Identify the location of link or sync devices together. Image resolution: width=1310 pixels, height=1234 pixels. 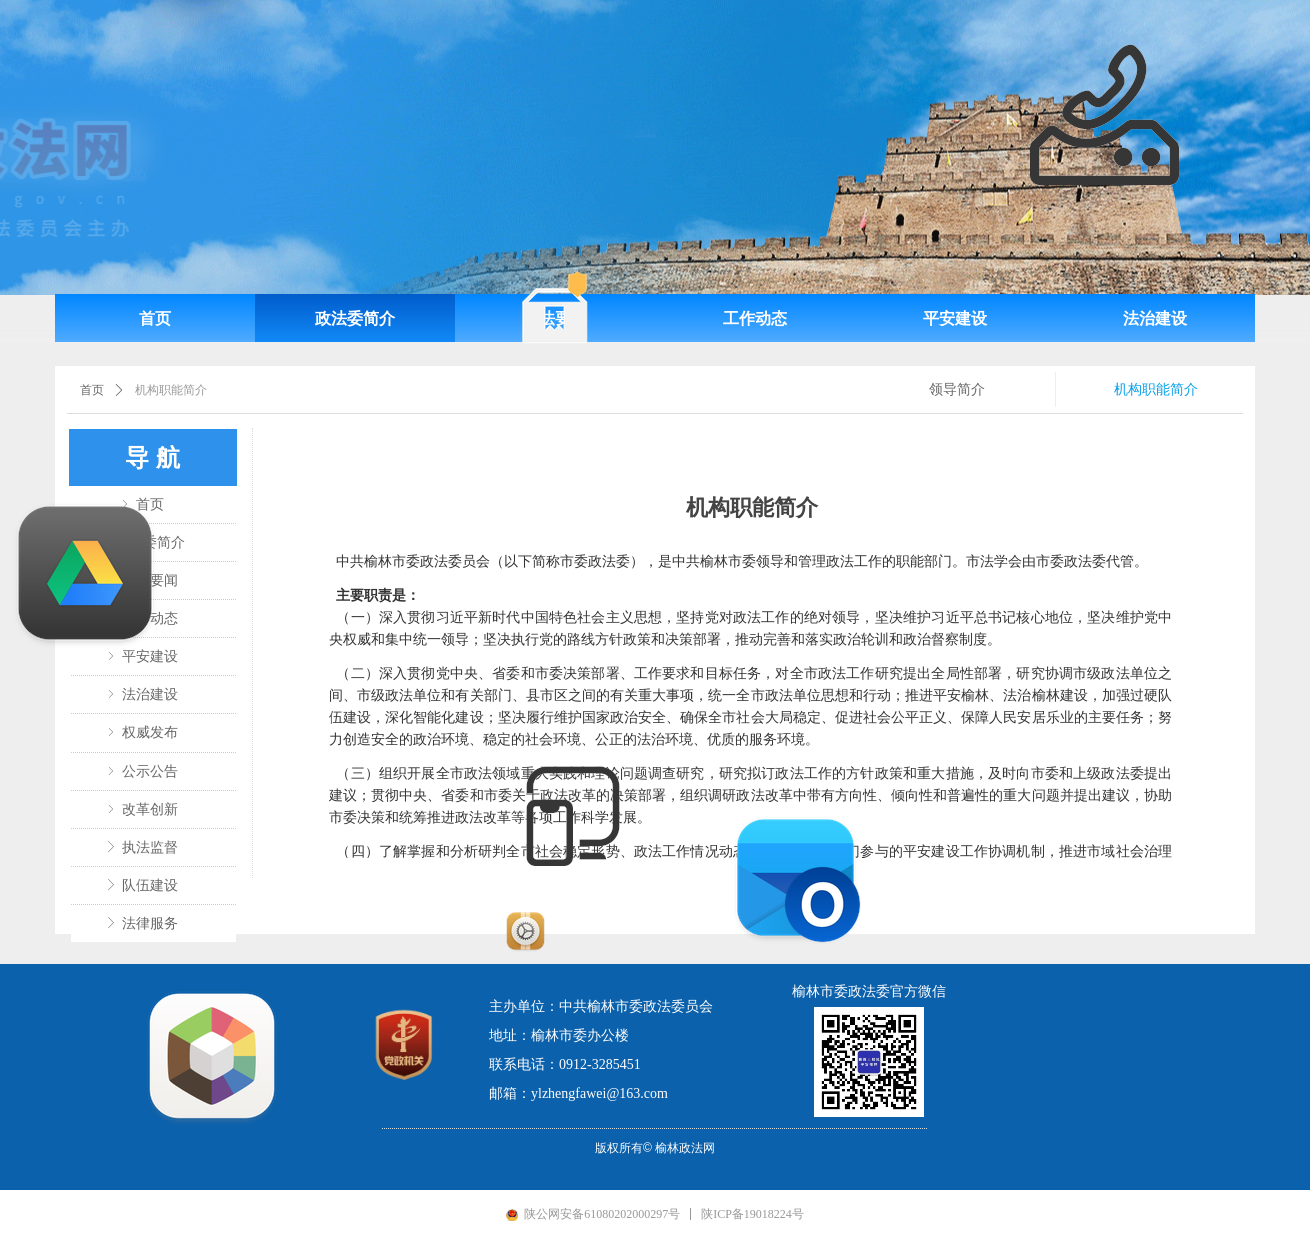
(573, 813).